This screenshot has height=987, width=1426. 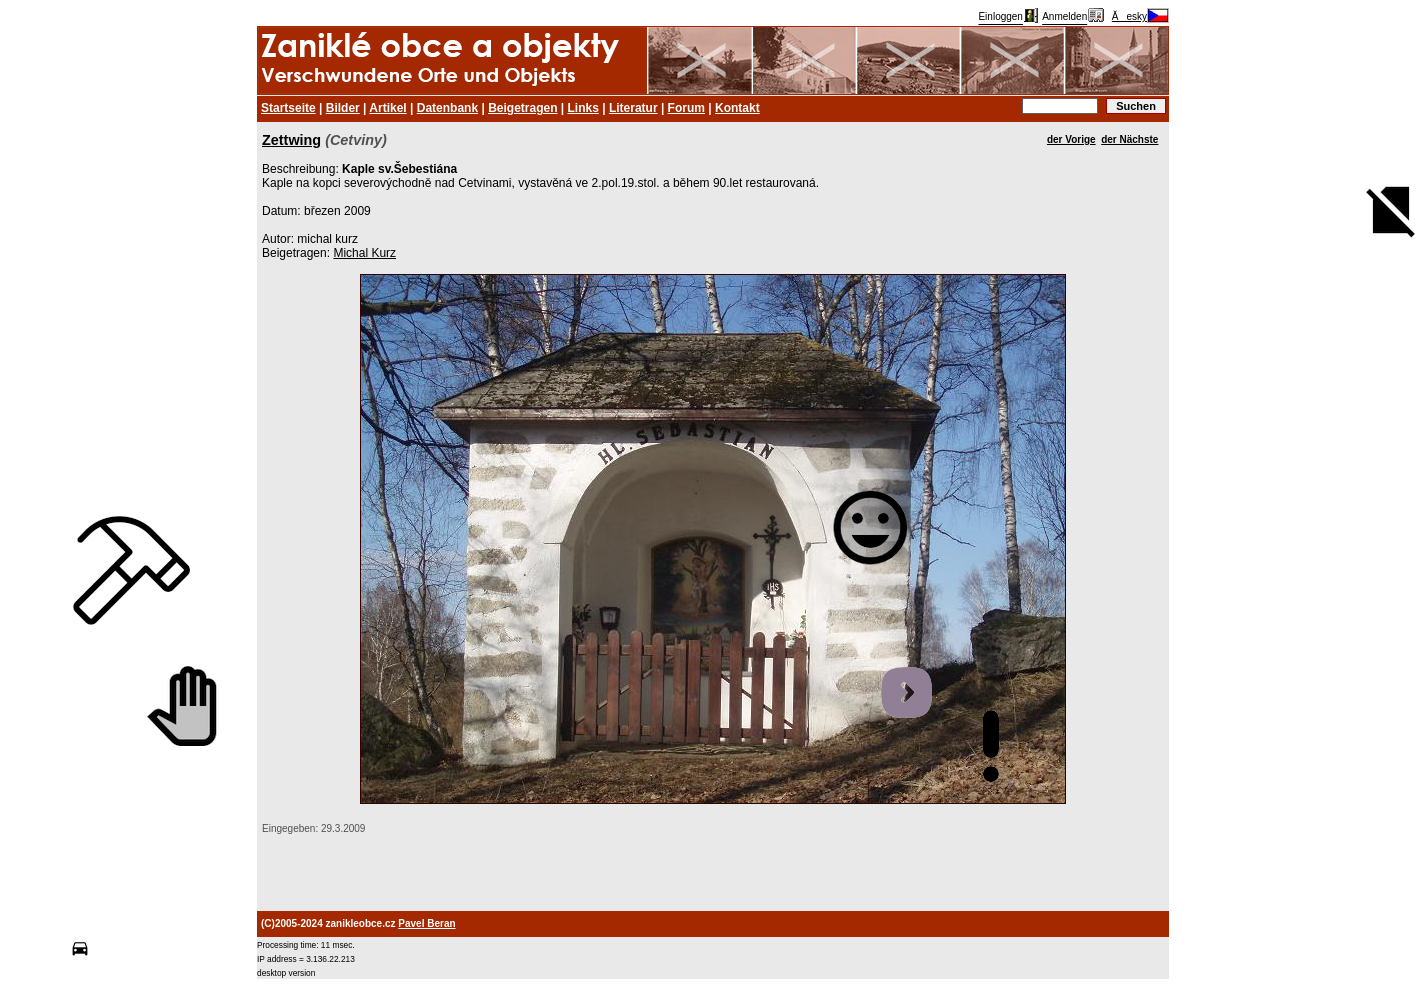 What do you see at coordinates (183, 706) in the screenshot?
I see `stop or halt an action` at bounding box center [183, 706].